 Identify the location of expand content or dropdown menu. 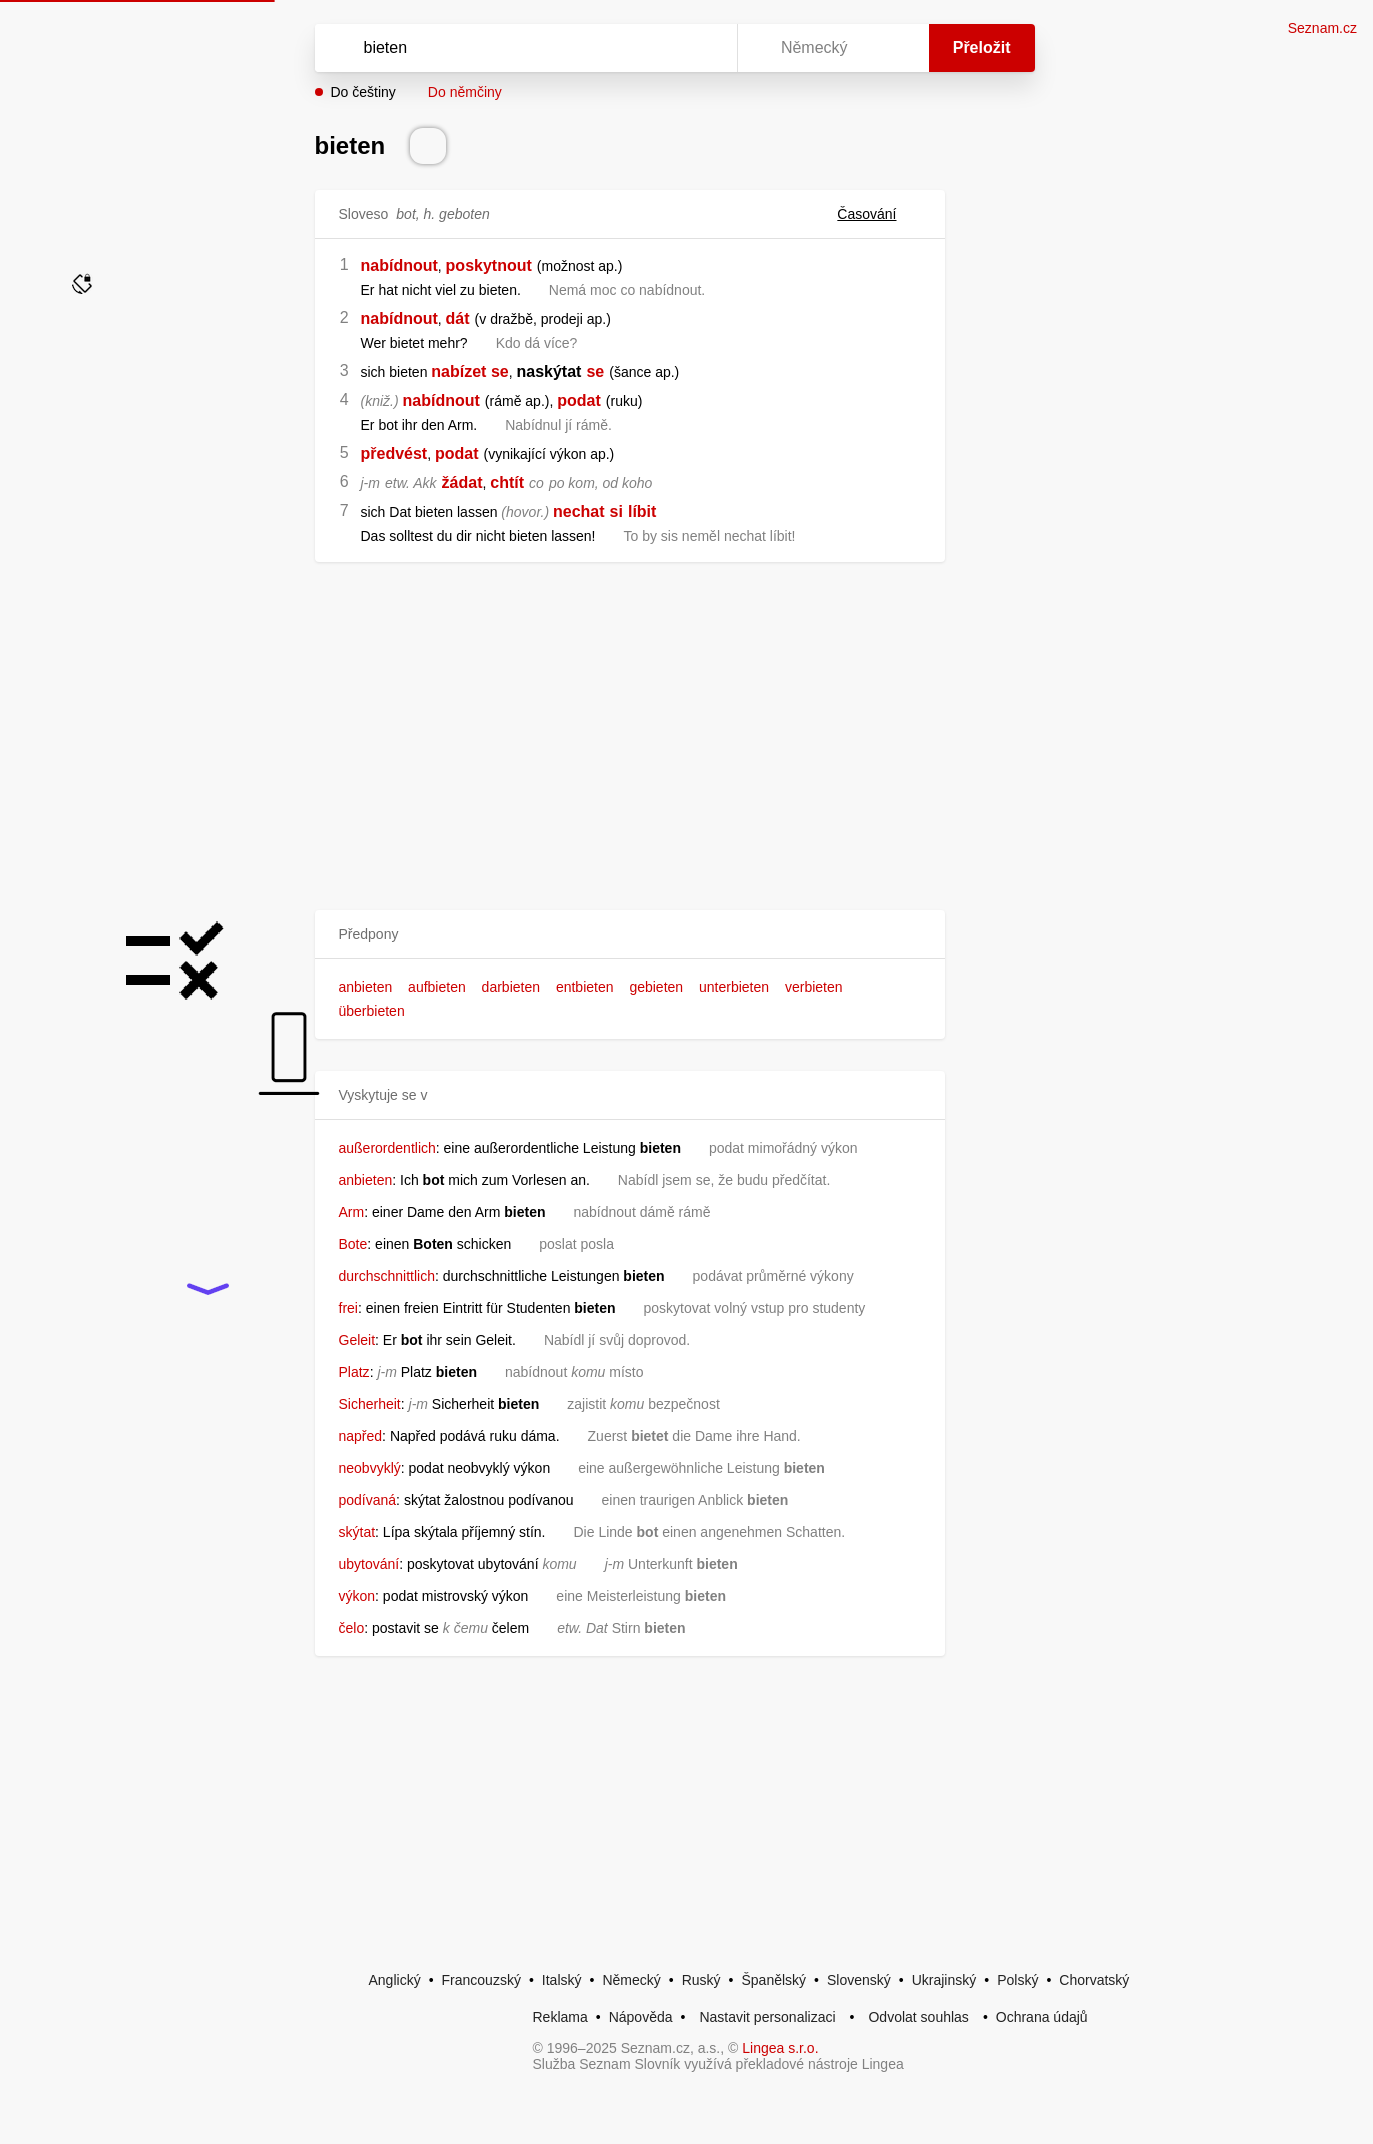
(208, 1288).